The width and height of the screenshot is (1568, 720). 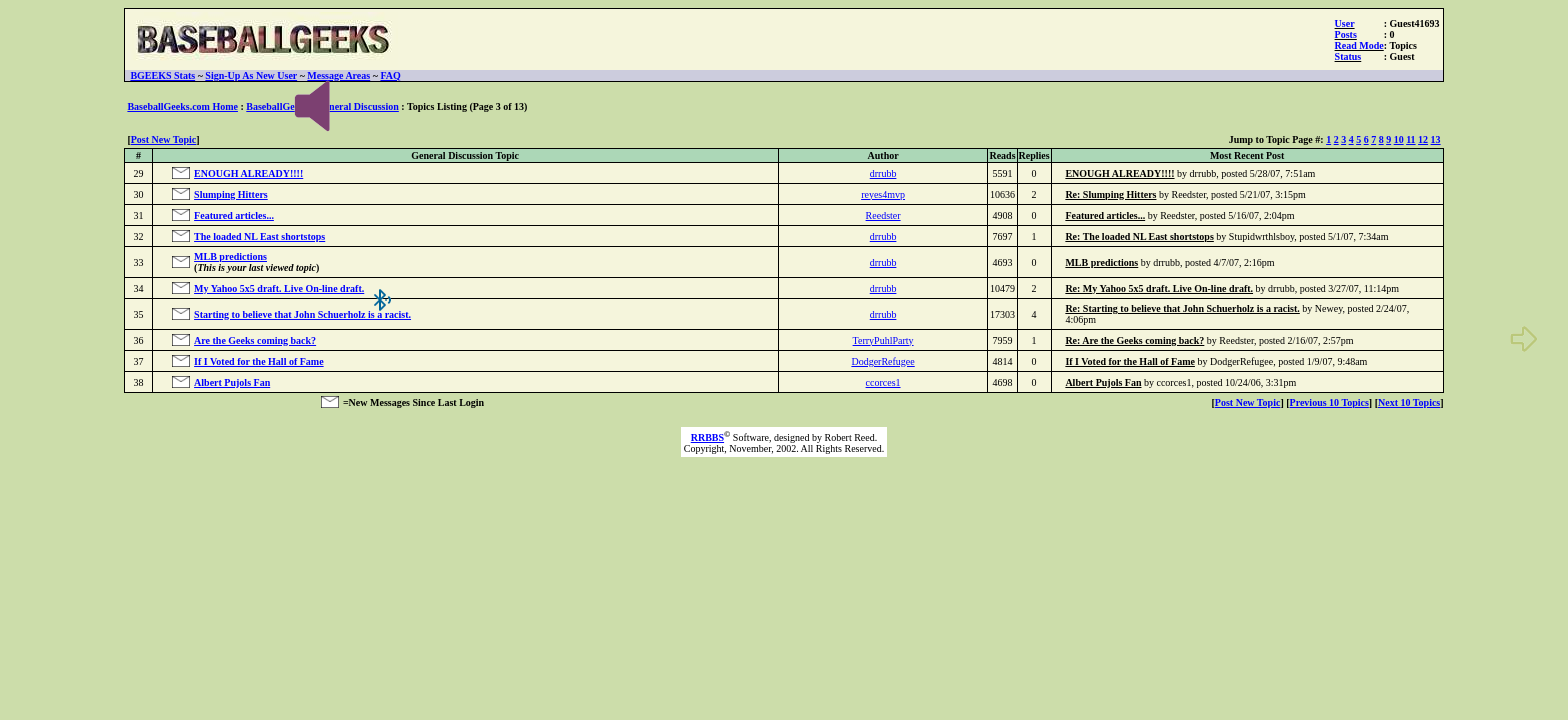 I want to click on speaker with no audio output, so click(x=320, y=106).